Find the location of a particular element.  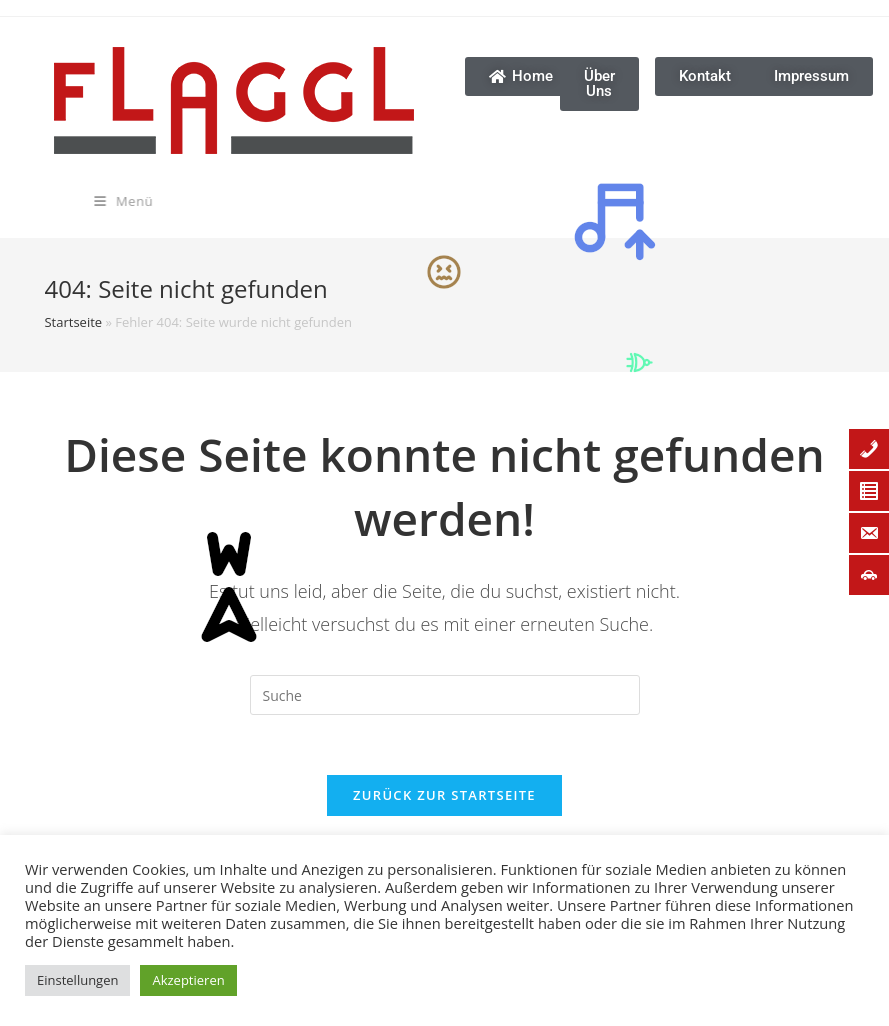

xnor logic gate symbol for circuit design is located at coordinates (639, 362).